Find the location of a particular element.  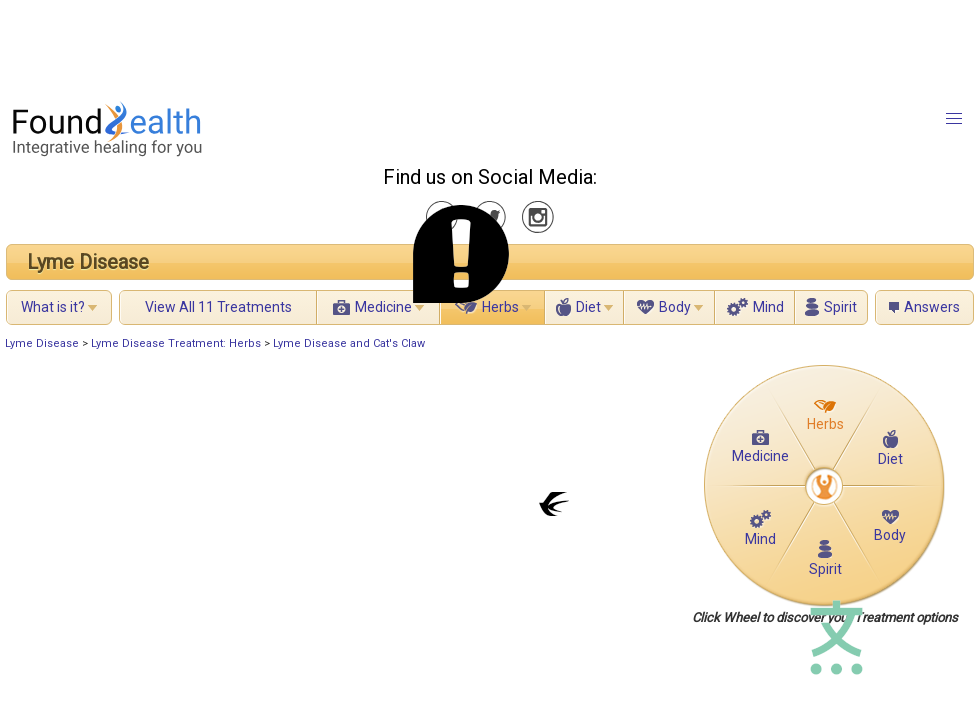

china eastern airlines logo is located at coordinates (554, 504).